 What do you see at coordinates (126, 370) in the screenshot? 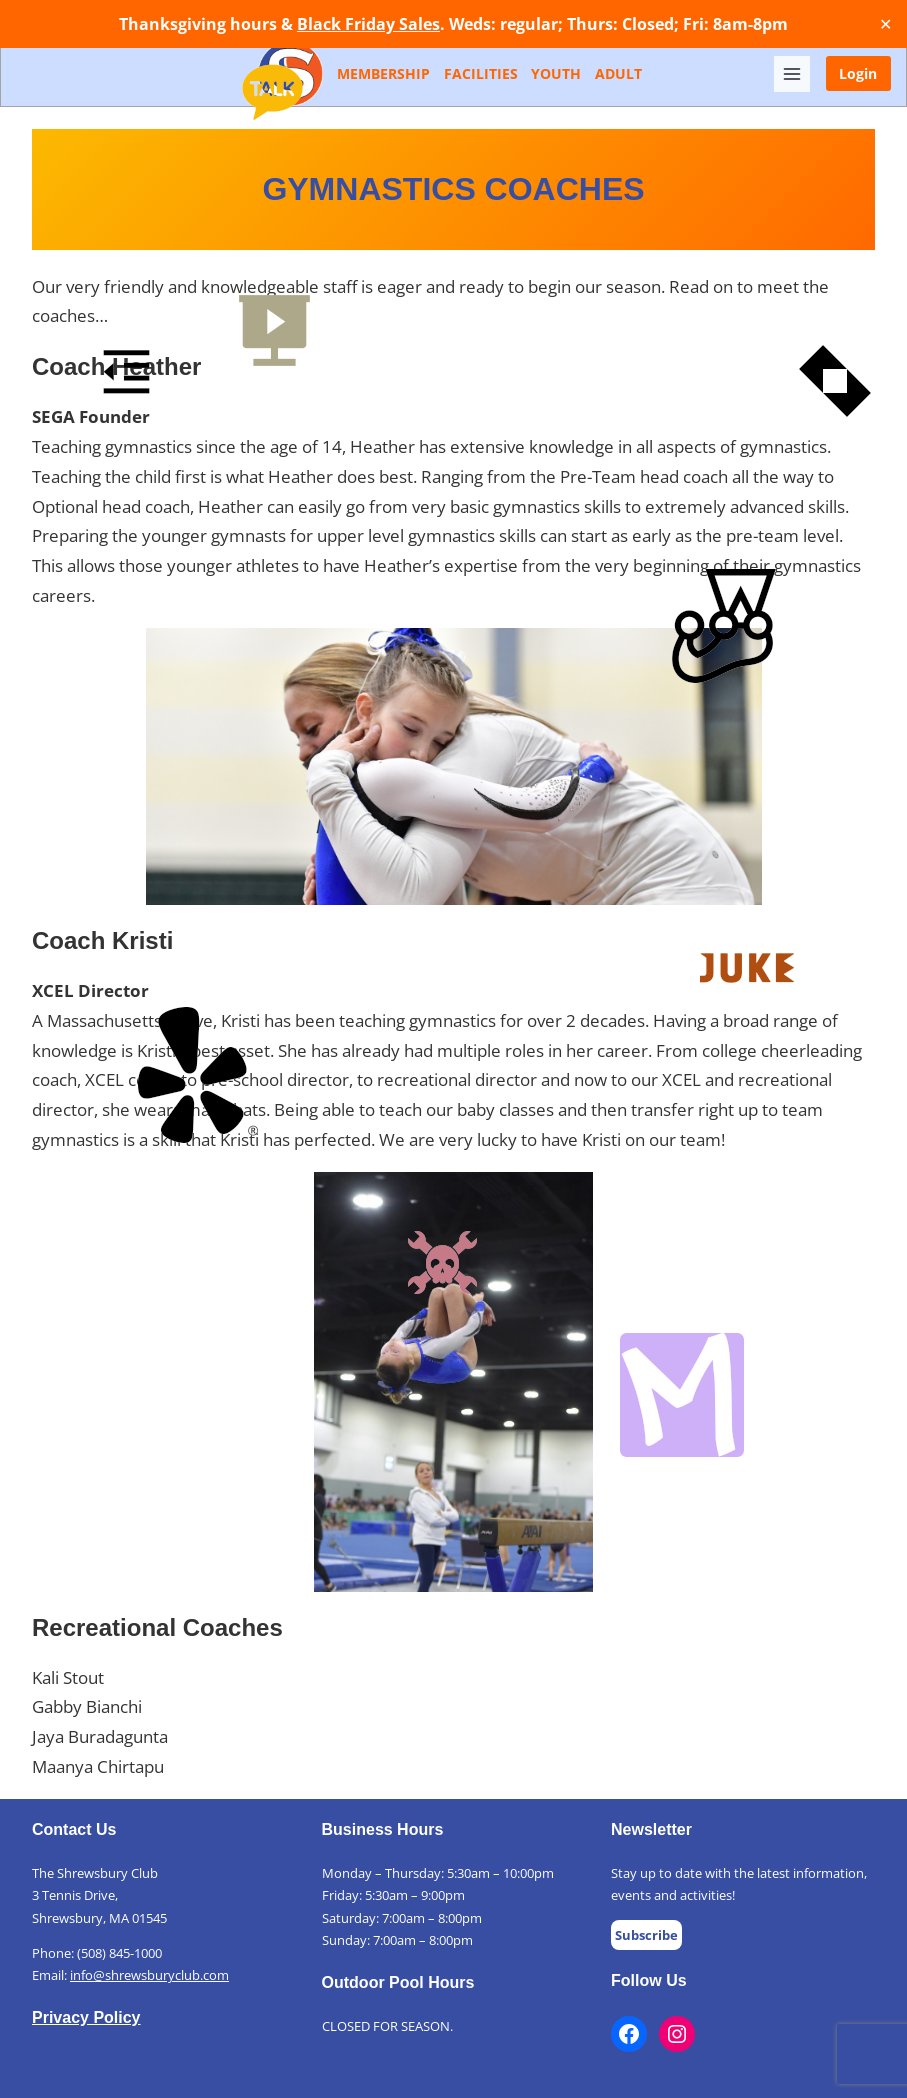
I see `decrease text indentation` at bounding box center [126, 370].